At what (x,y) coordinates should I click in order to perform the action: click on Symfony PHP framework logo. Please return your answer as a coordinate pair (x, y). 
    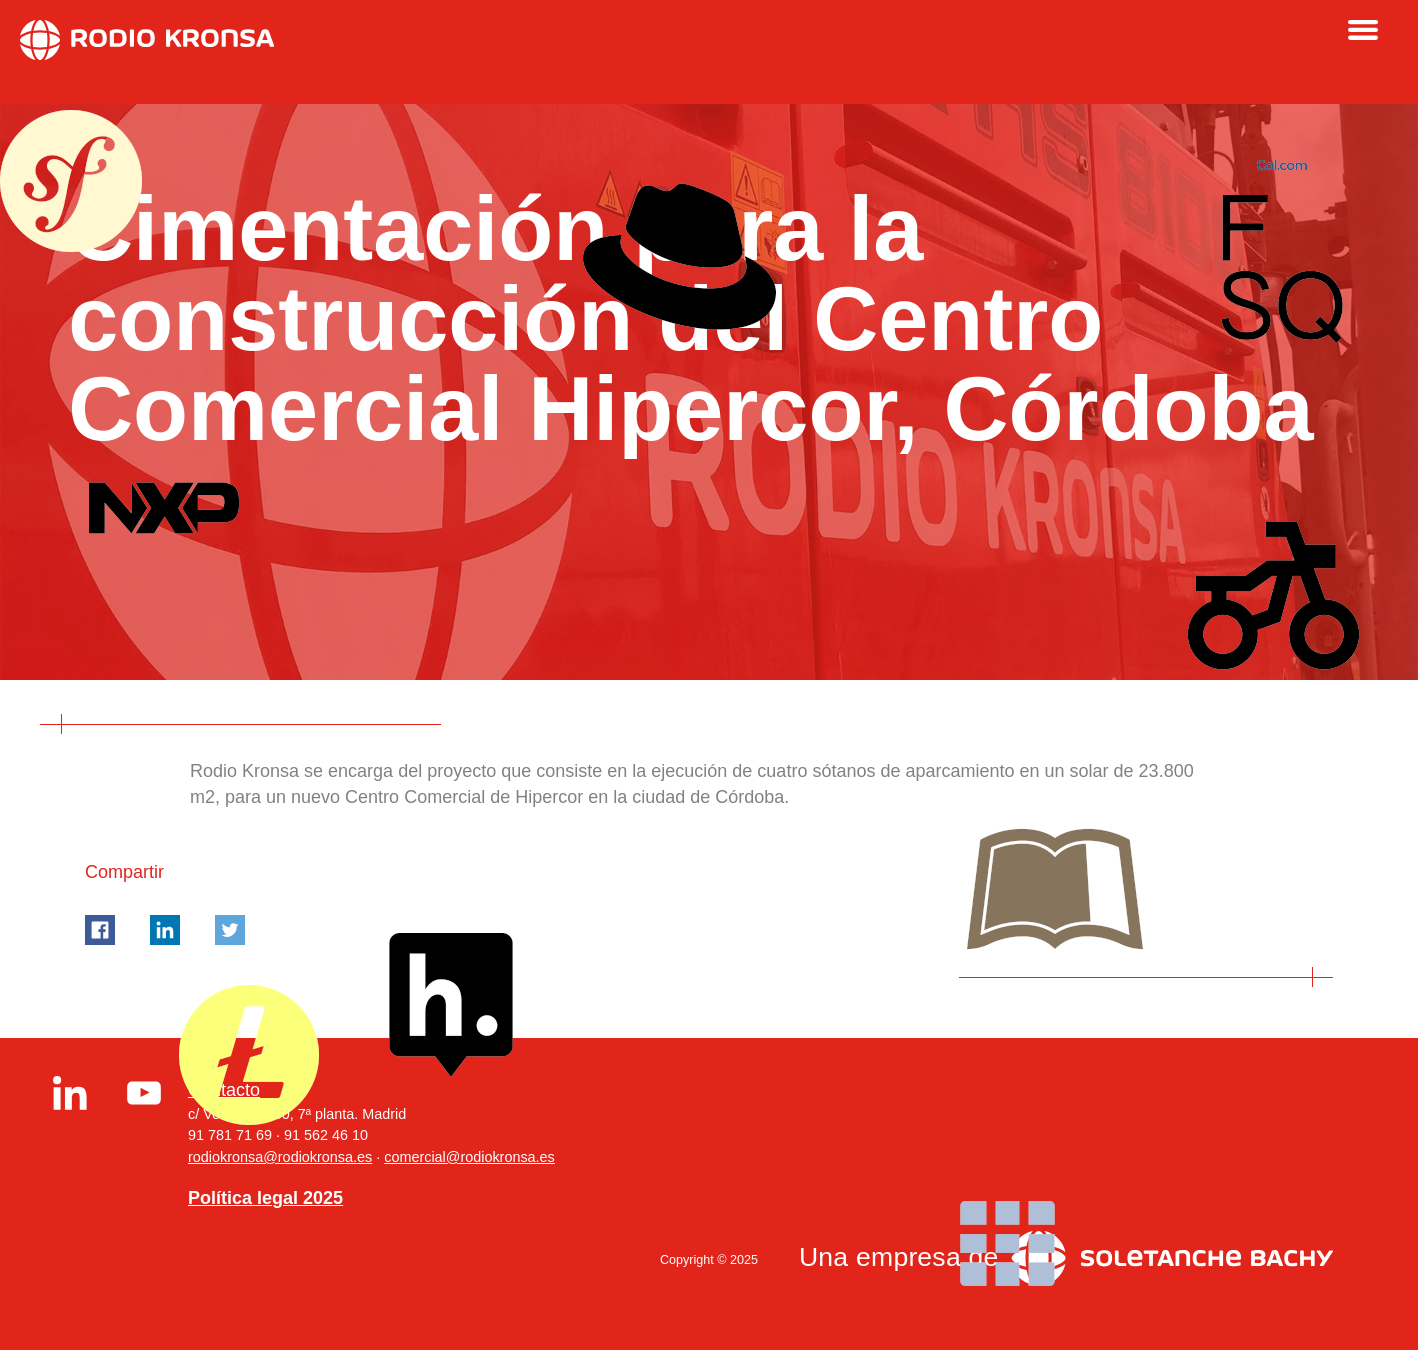
    Looking at the image, I should click on (71, 181).